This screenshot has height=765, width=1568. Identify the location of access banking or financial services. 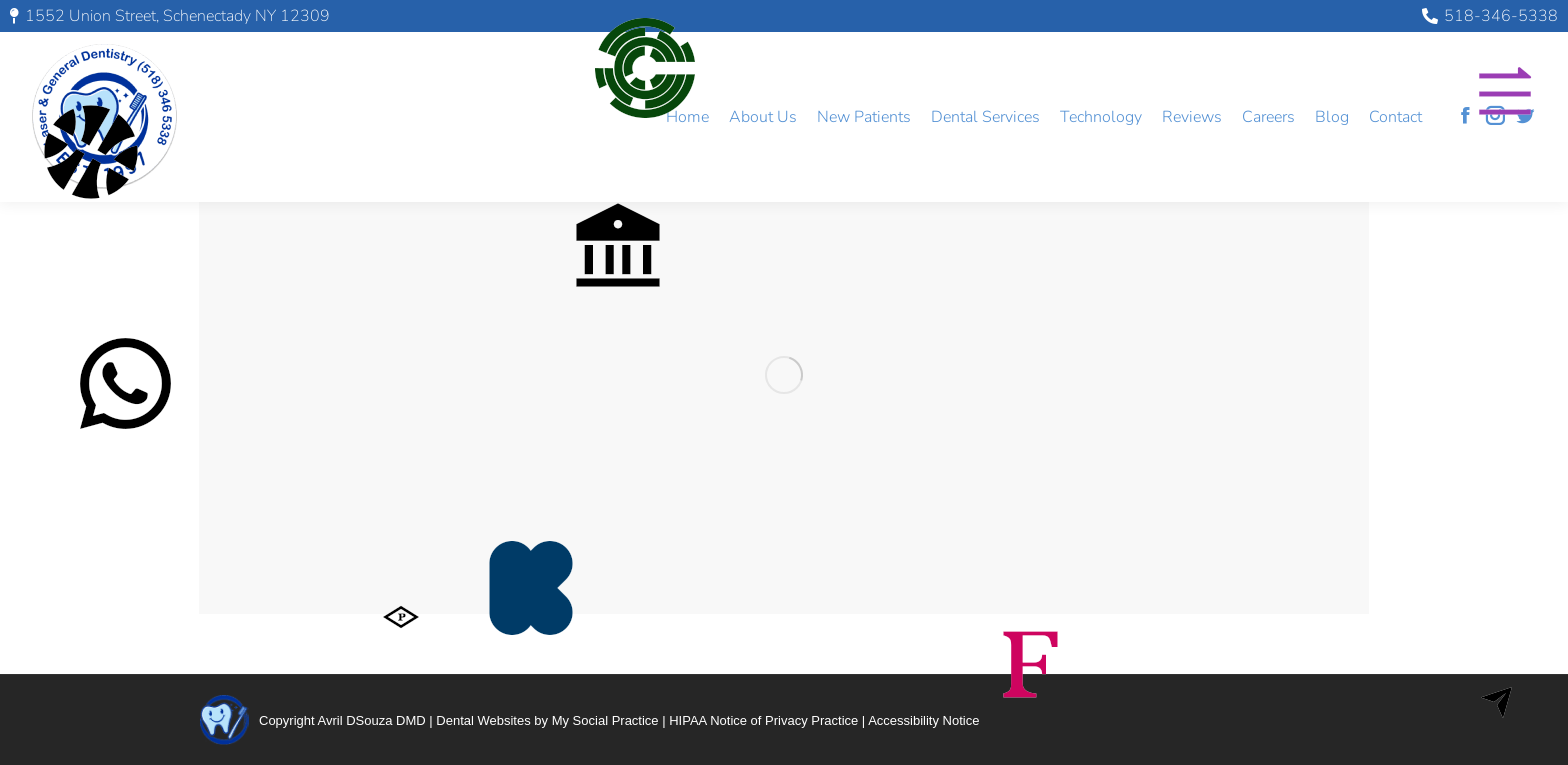
(618, 245).